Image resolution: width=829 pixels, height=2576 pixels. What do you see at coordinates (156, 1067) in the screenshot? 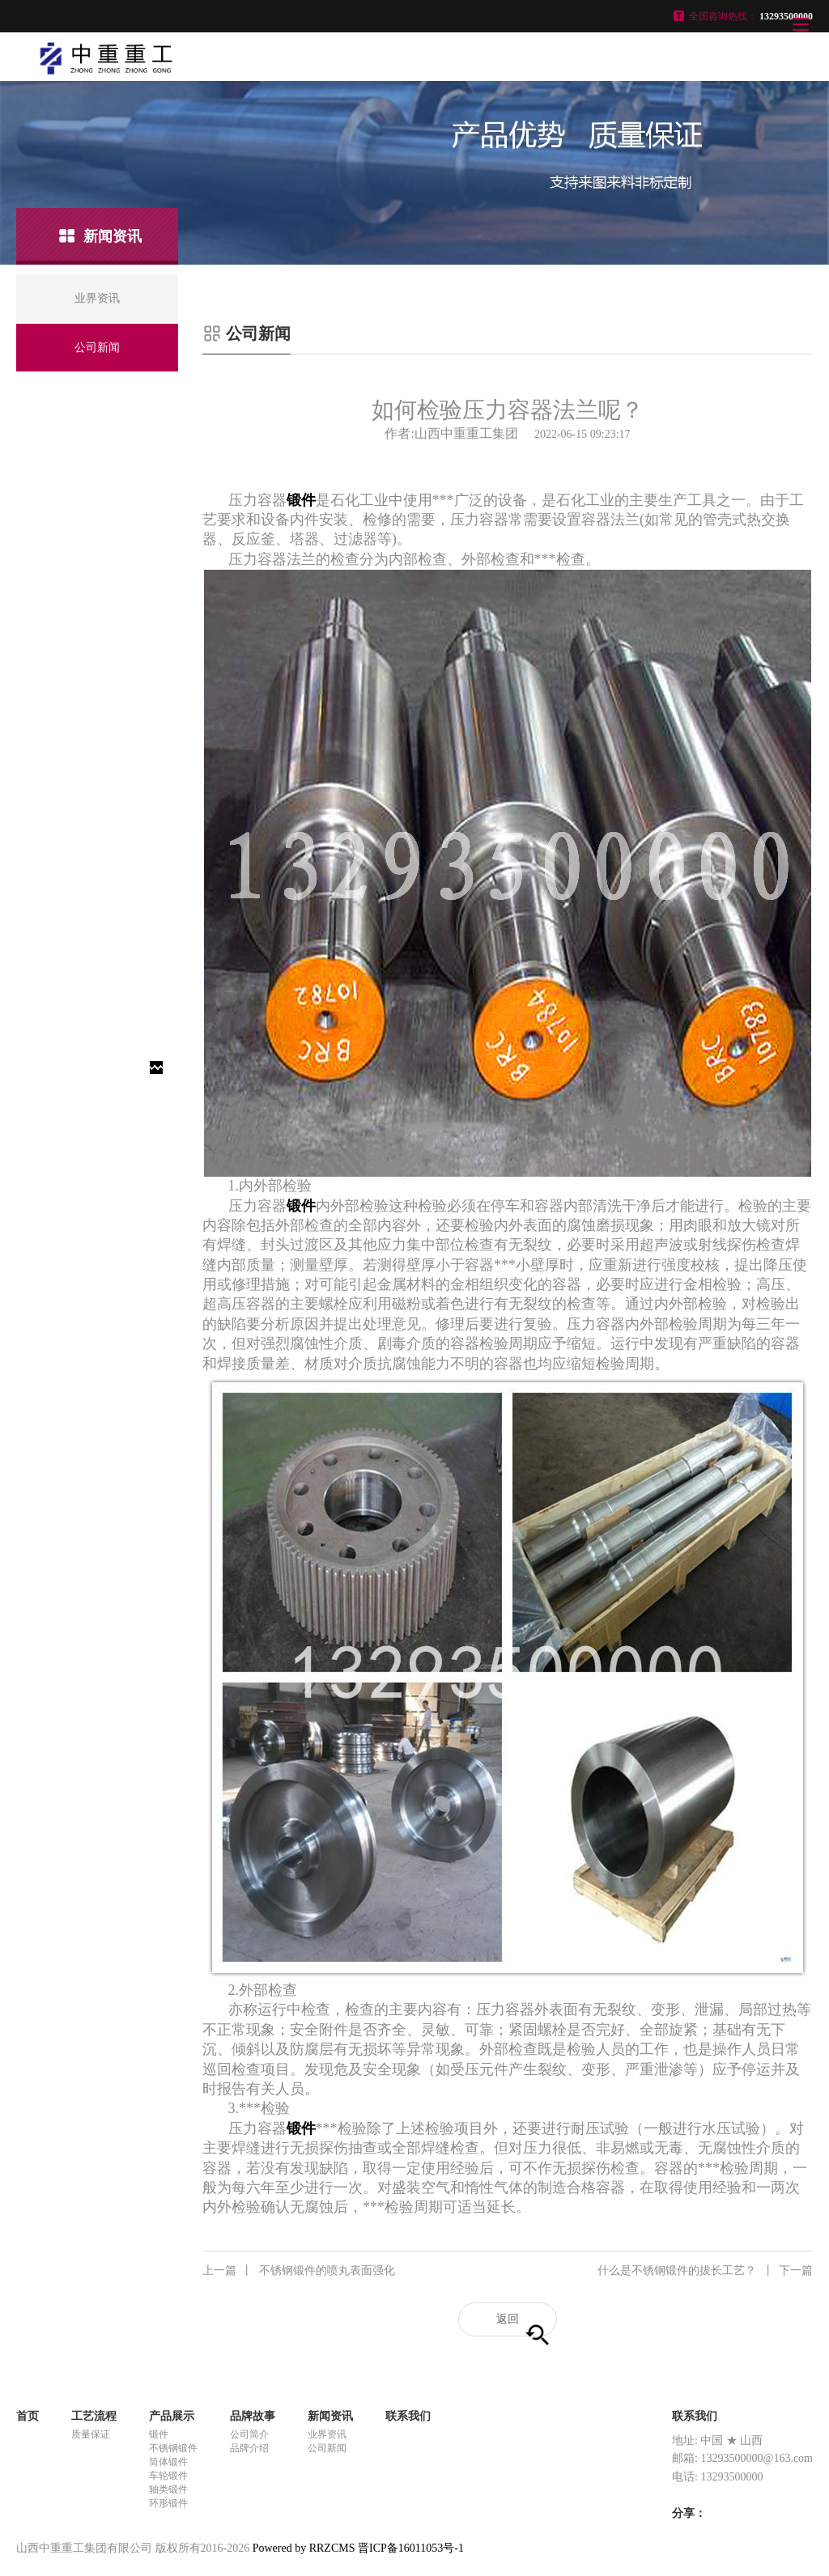
I see `indicates an image failed to load` at bounding box center [156, 1067].